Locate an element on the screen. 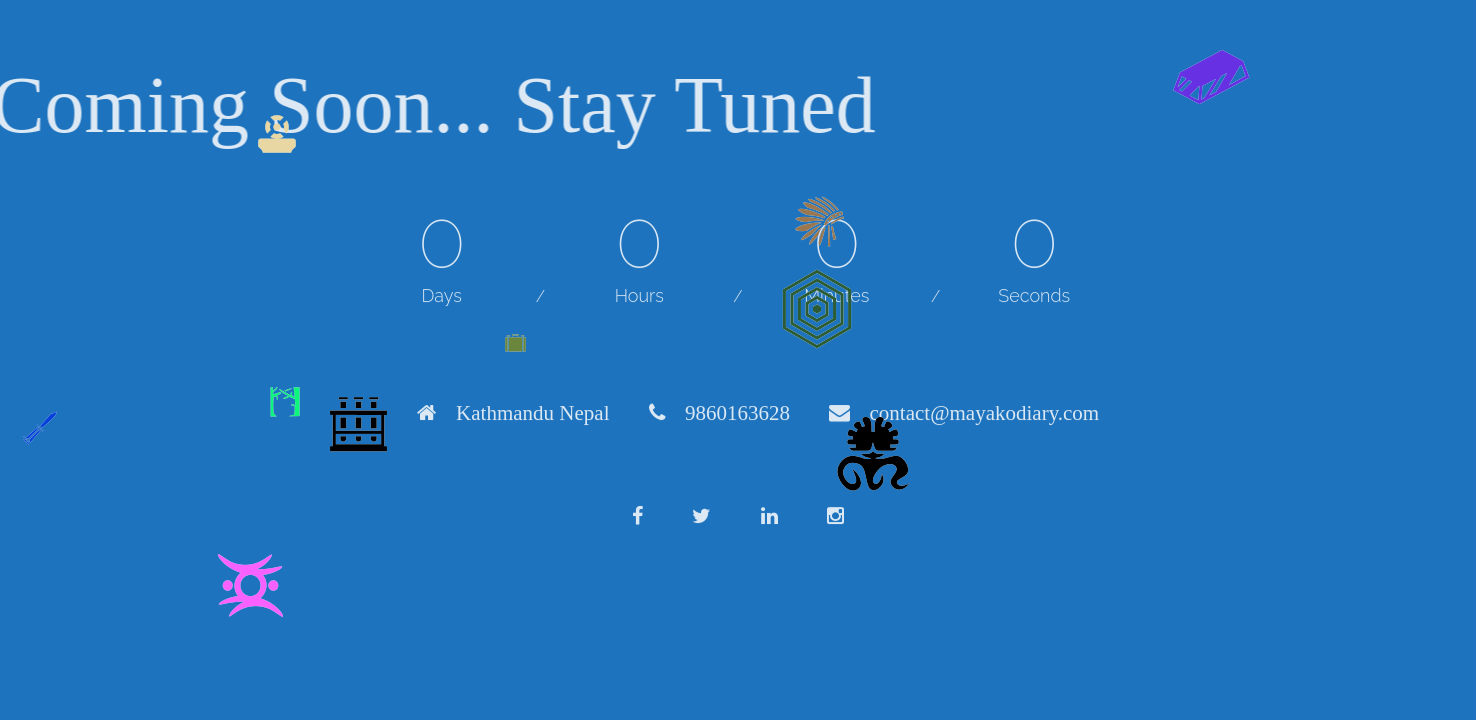  access layered or nested game structures is located at coordinates (817, 309).